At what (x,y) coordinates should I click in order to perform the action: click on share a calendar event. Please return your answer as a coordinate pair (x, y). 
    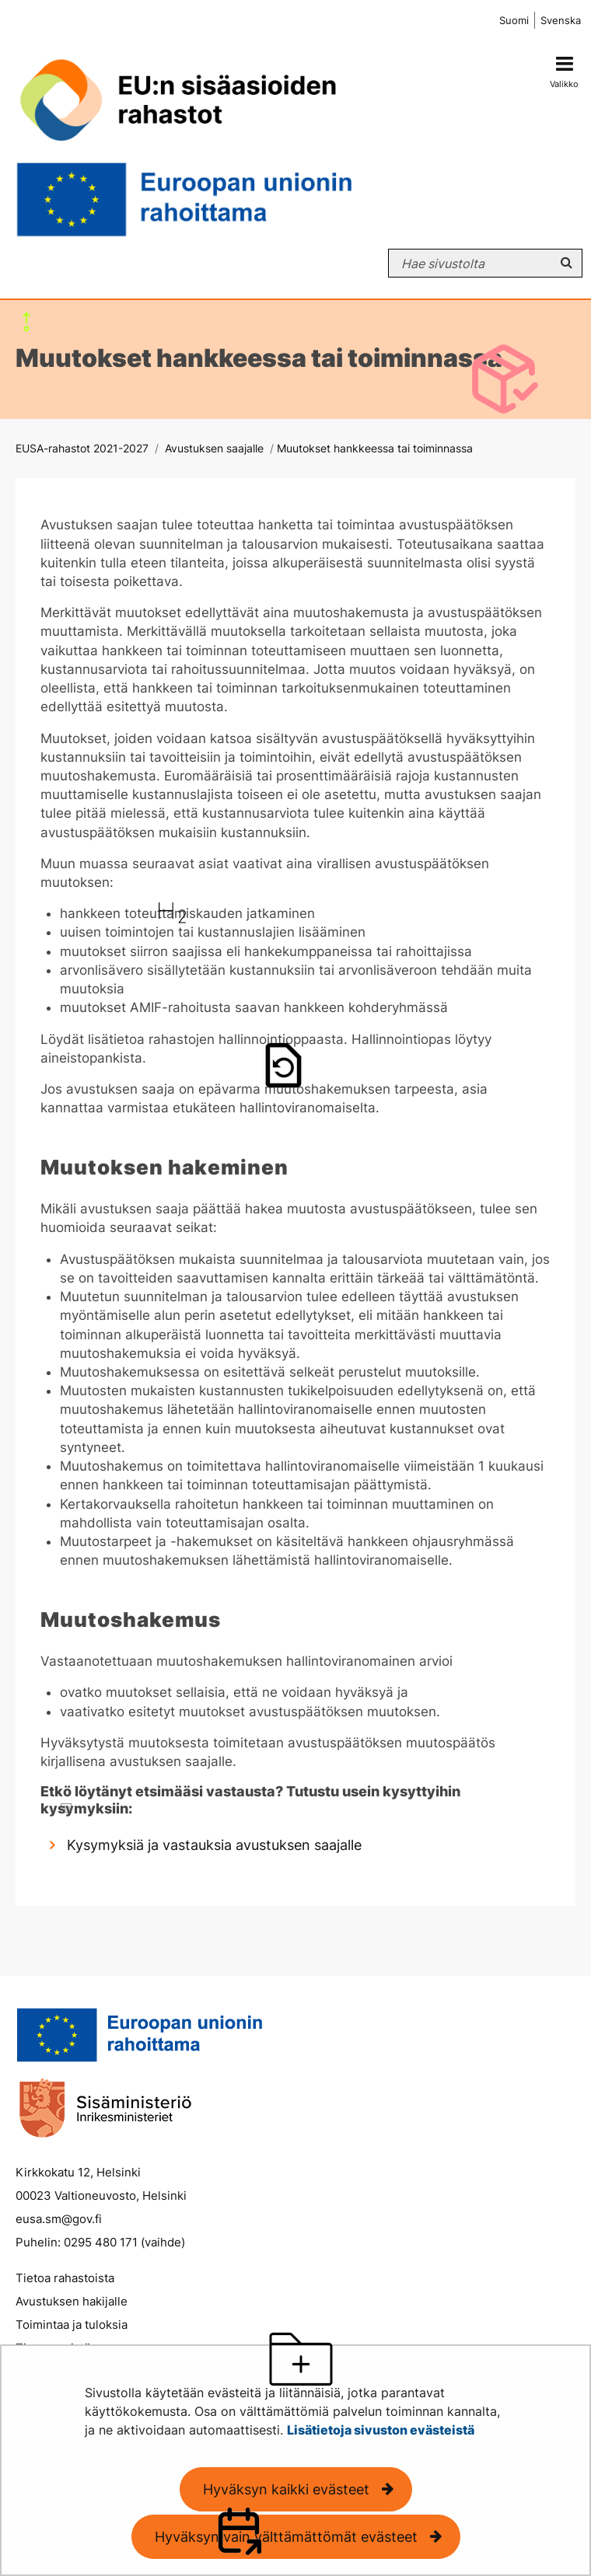
    Looking at the image, I should click on (239, 2530).